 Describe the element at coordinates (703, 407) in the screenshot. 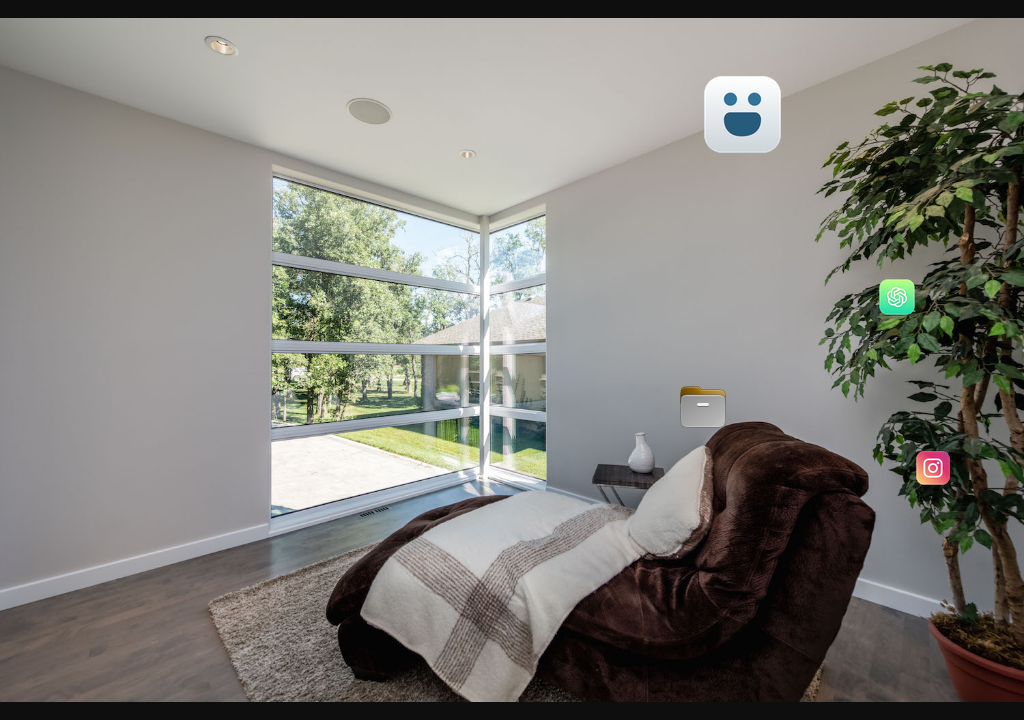

I see `open the file manager` at that location.